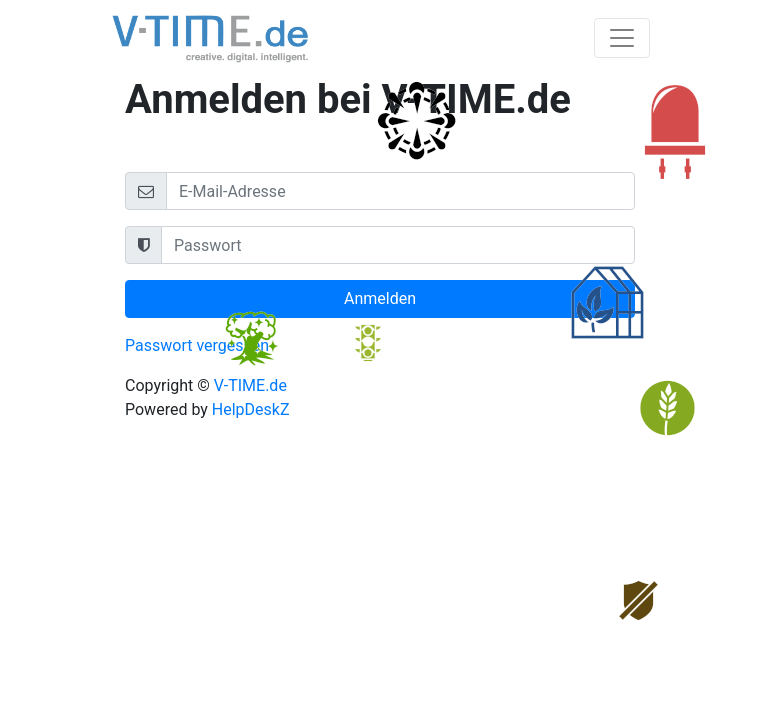  Describe the element at coordinates (417, 121) in the screenshot. I see `represents a lamprey or parasitic creature in a game` at that location.